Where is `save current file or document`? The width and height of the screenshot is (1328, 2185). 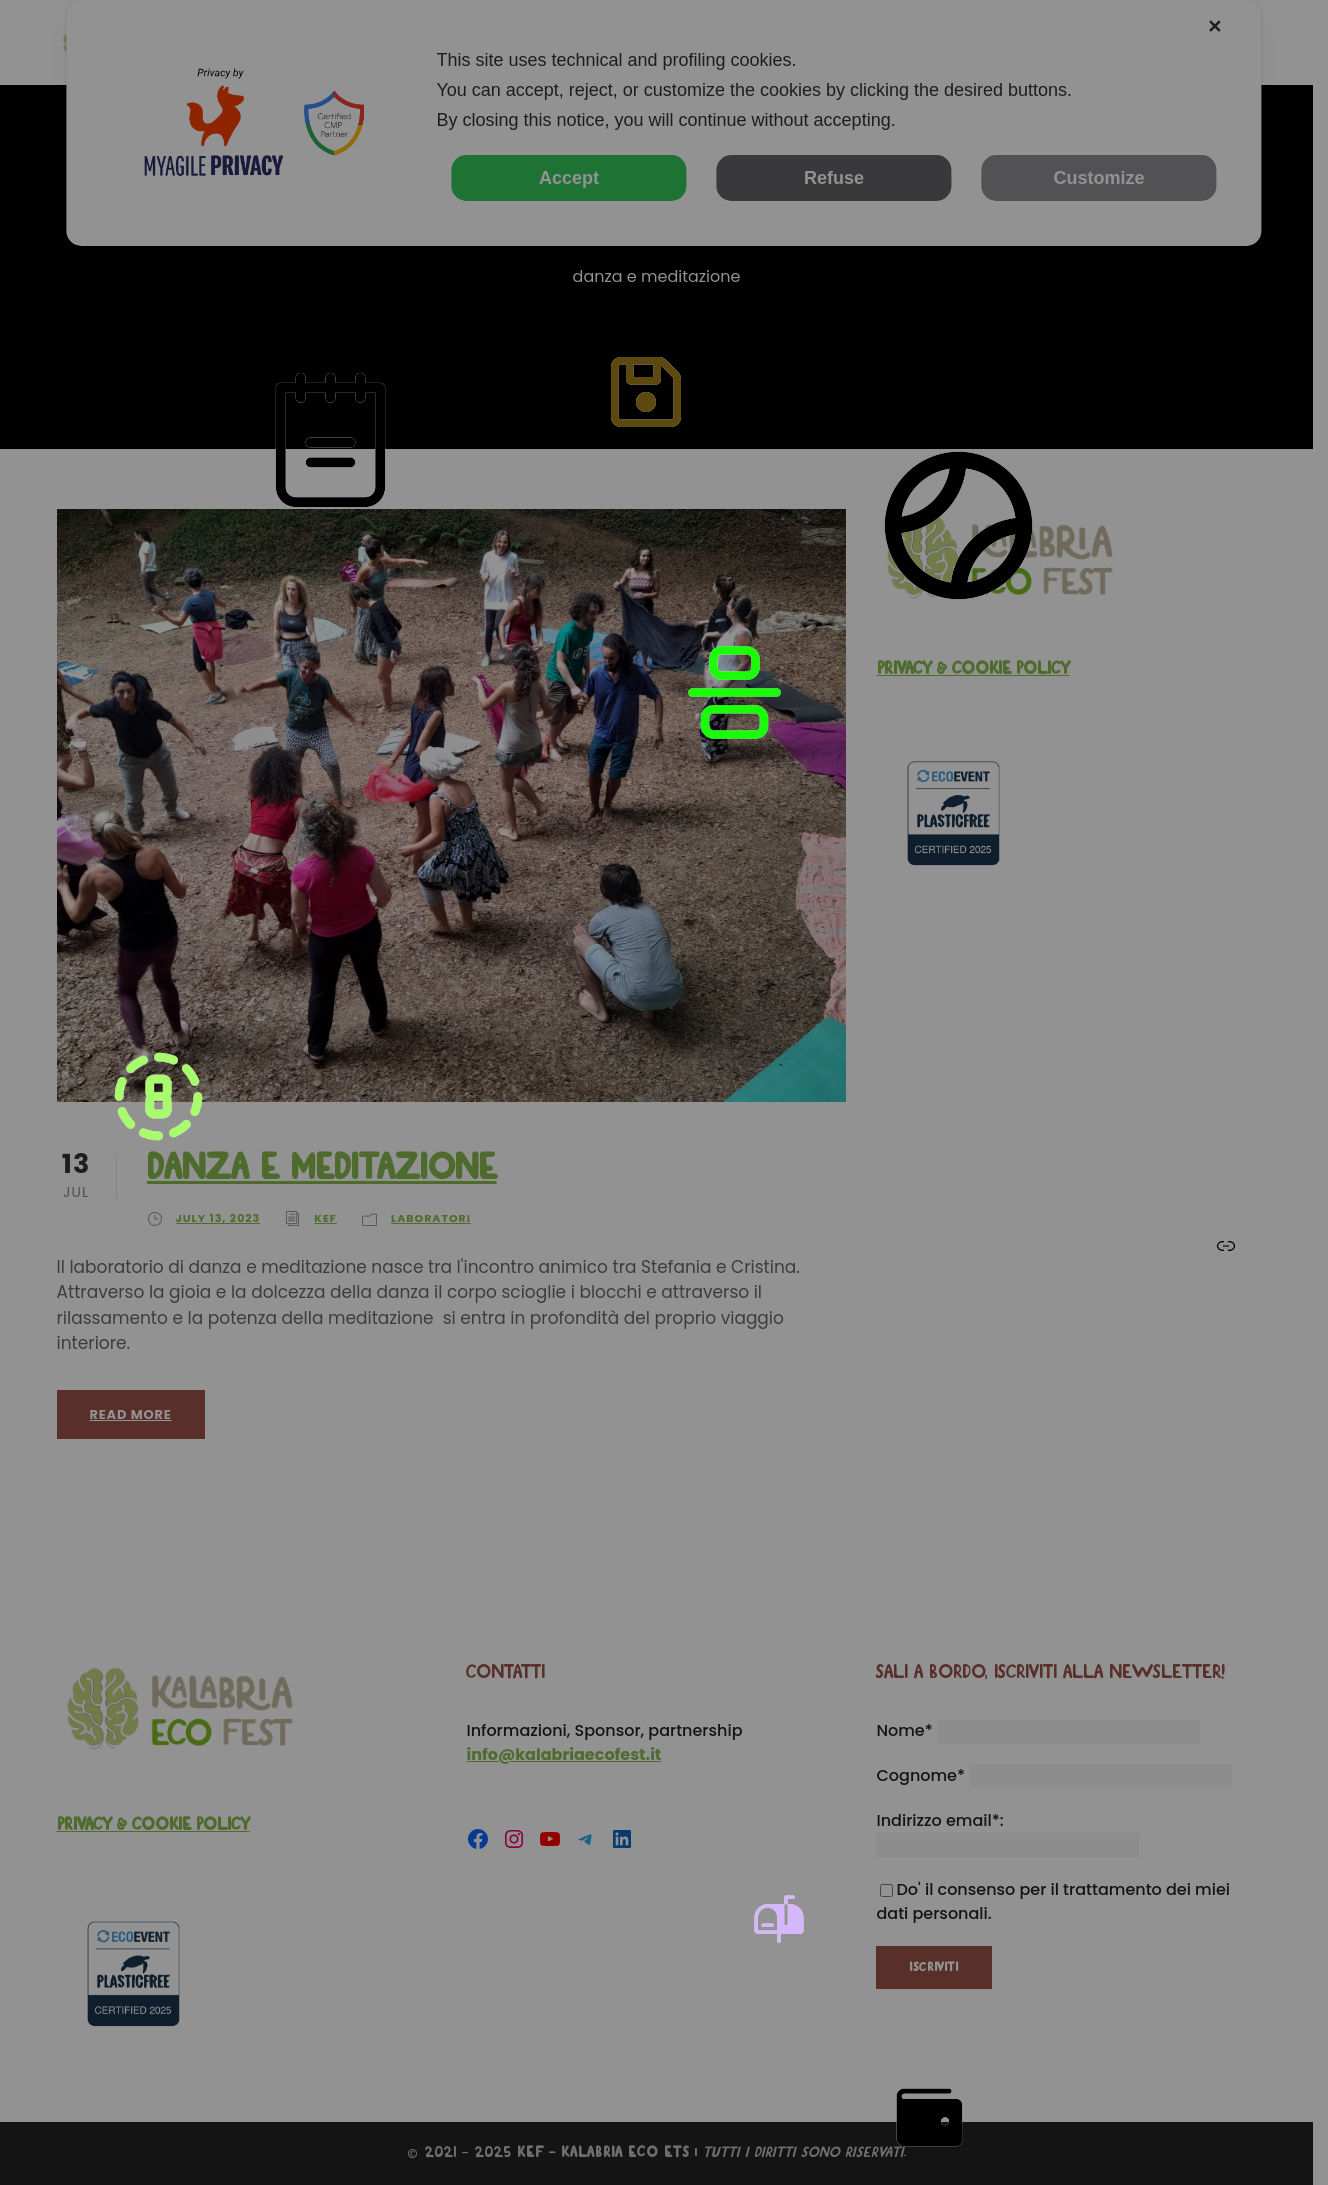 save current file or document is located at coordinates (646, 392).